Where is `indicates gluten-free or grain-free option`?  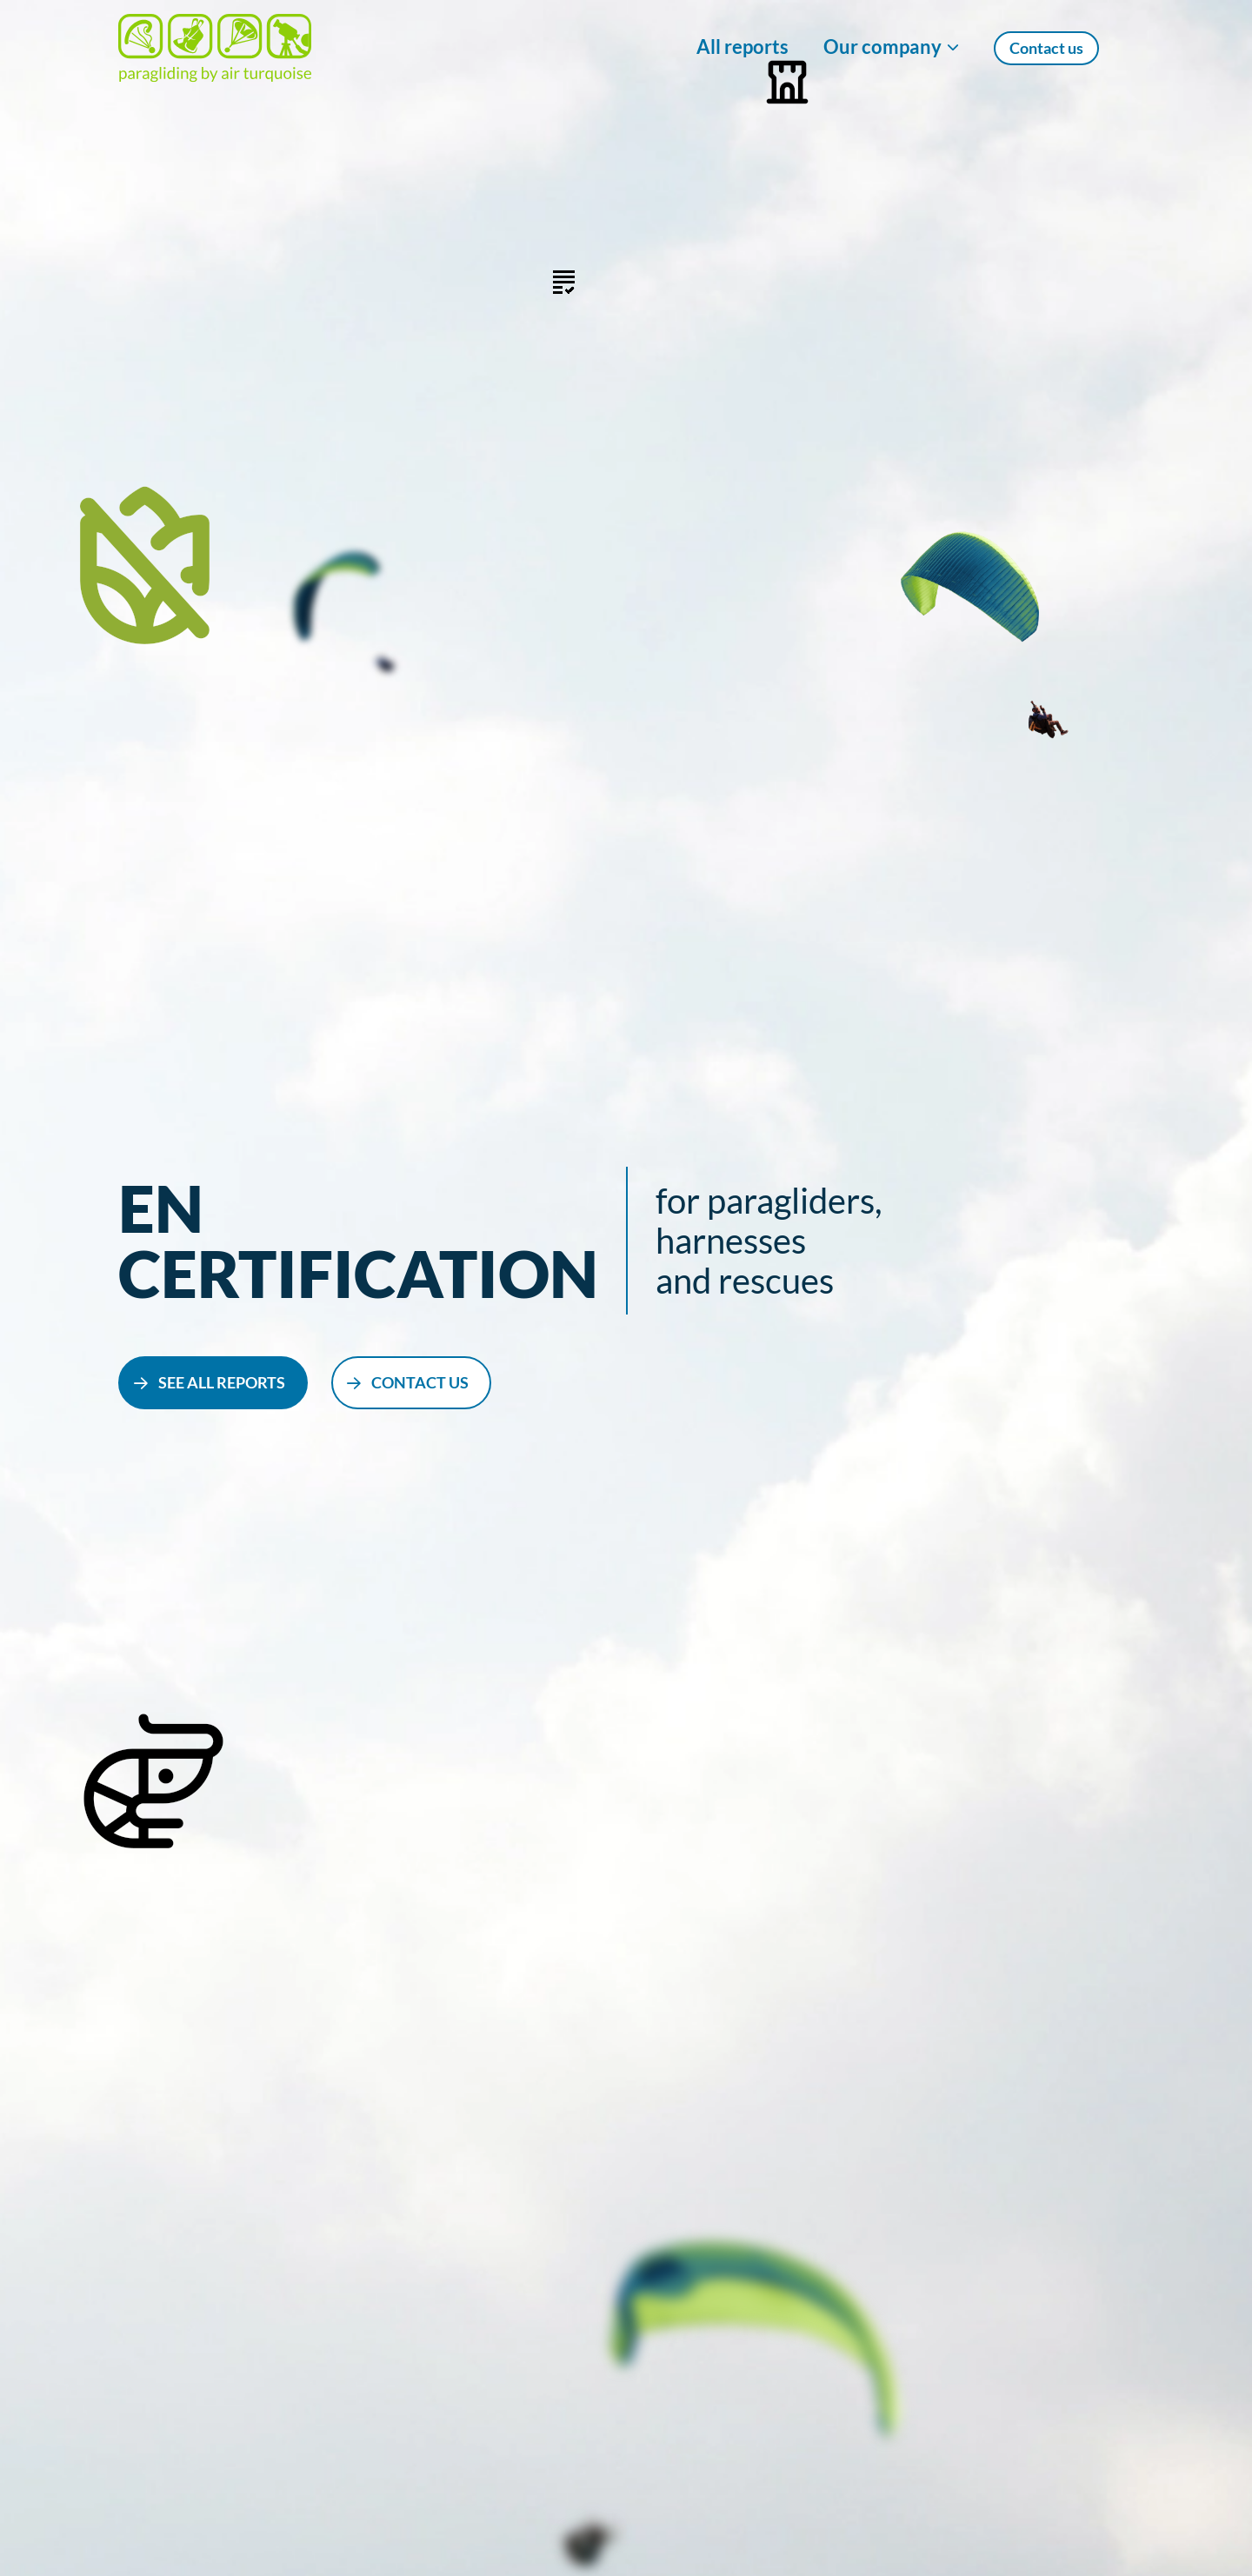
indicates gluten-free or grain-free option is located at coordinates (144, 568).